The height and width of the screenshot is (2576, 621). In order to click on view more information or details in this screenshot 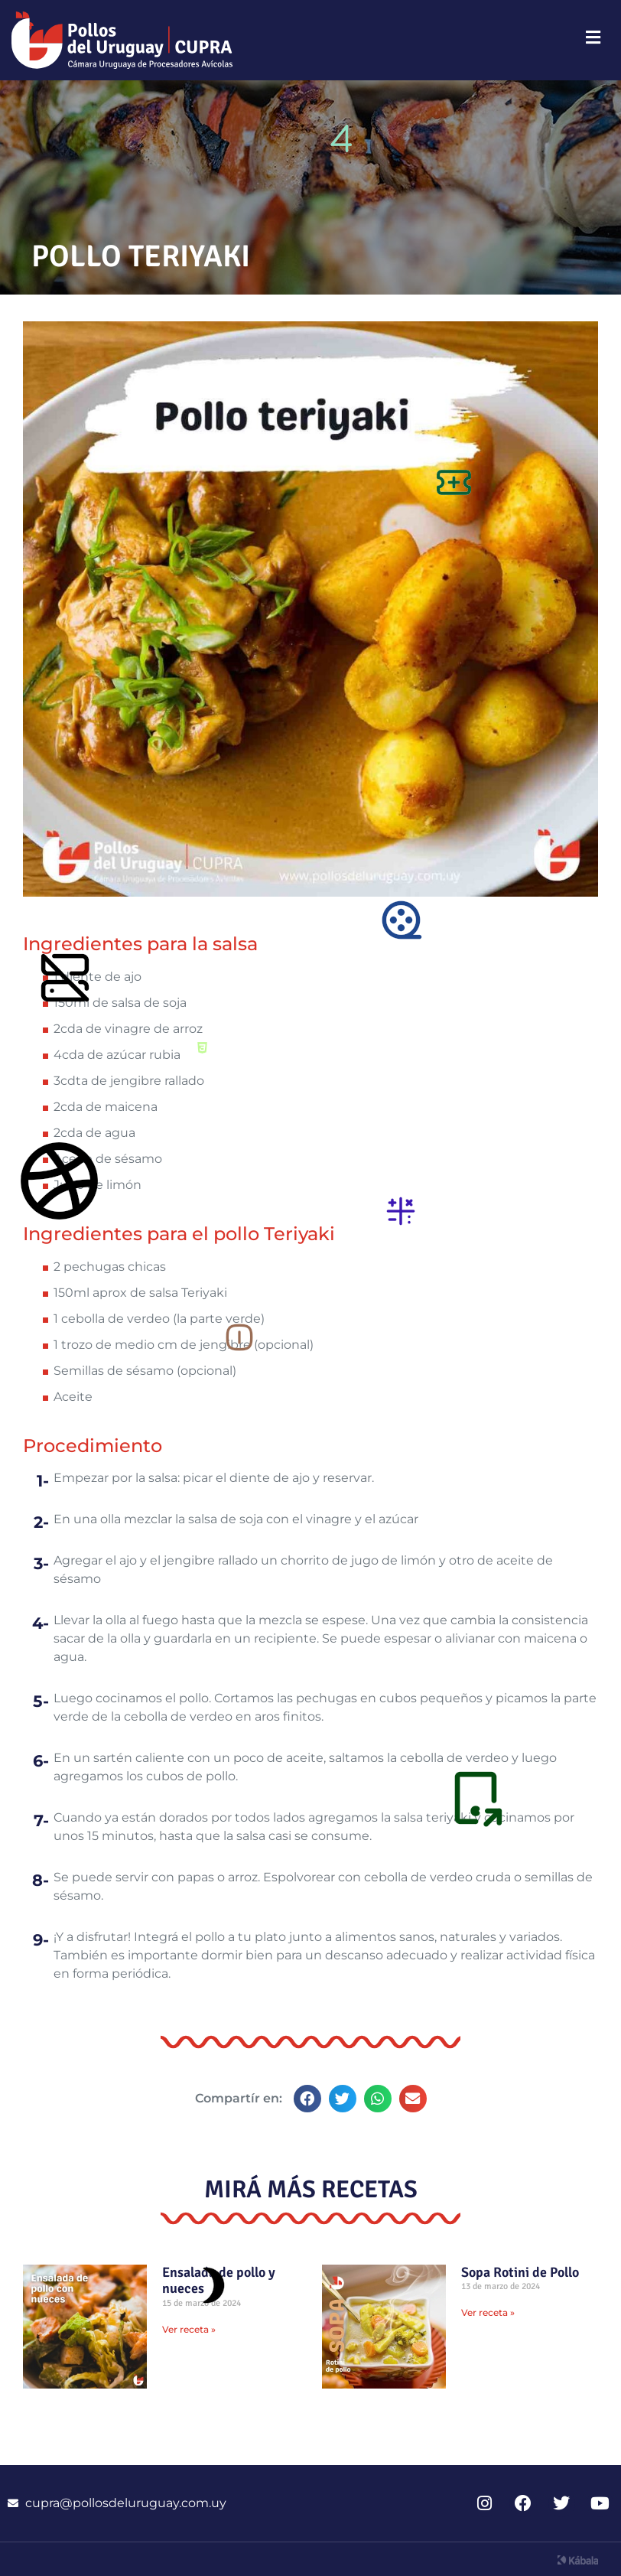, I will do `click(239, 1337)`.